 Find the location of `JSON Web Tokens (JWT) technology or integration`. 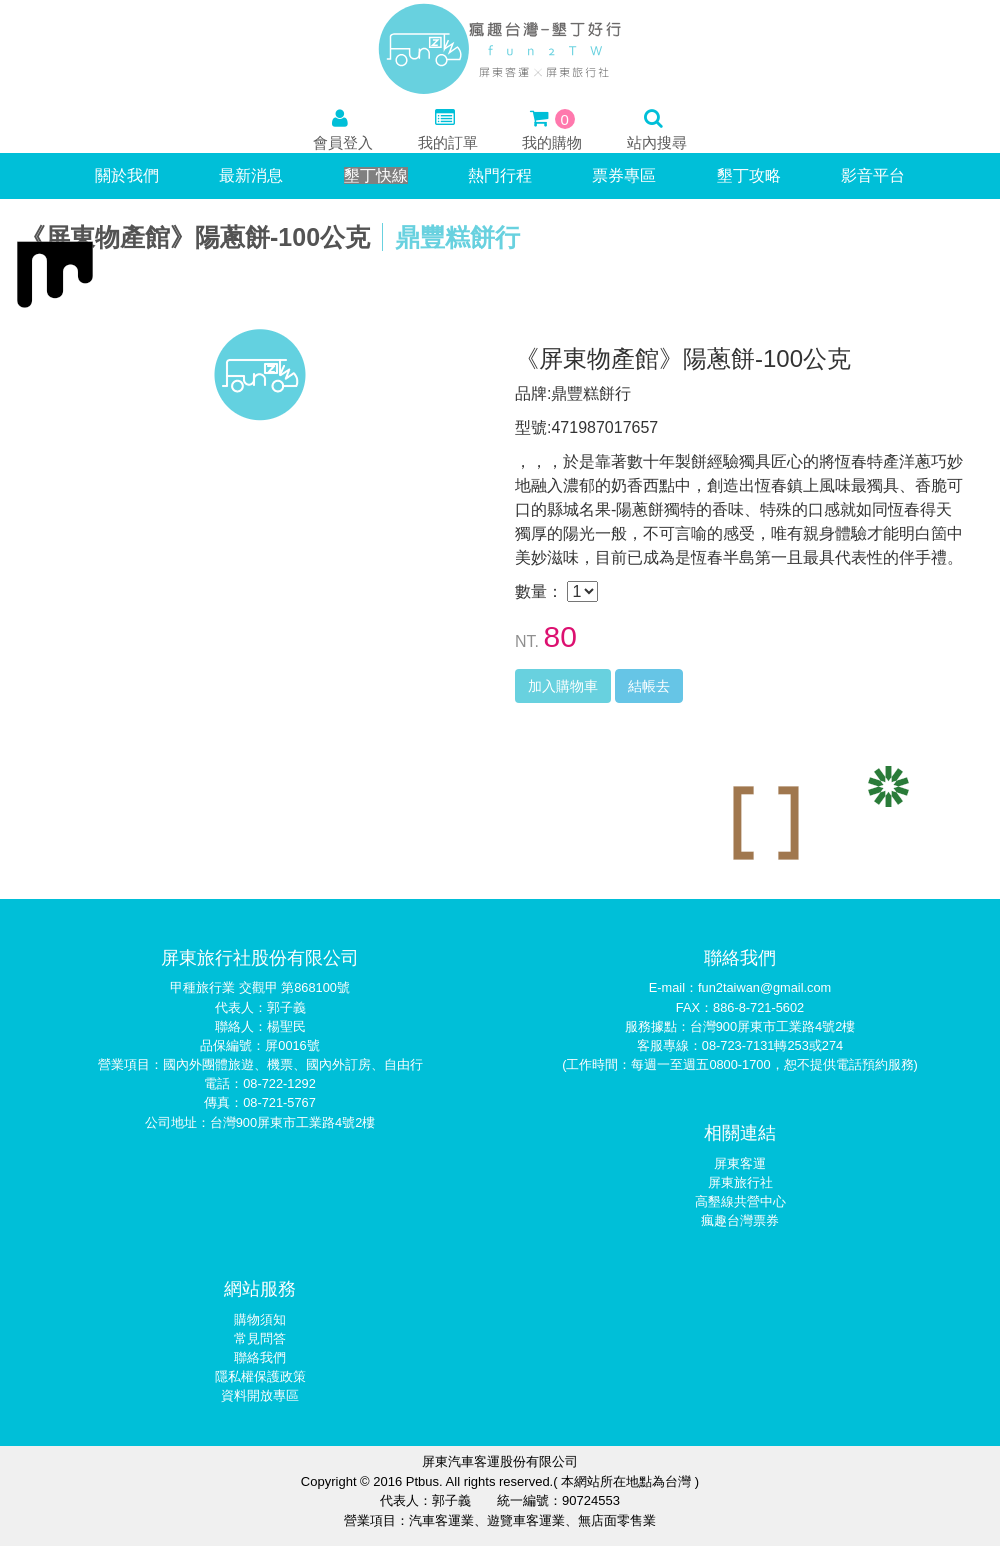

JSON Web Tokens (JWT) technology or integration is located at coordinates (888, 786).